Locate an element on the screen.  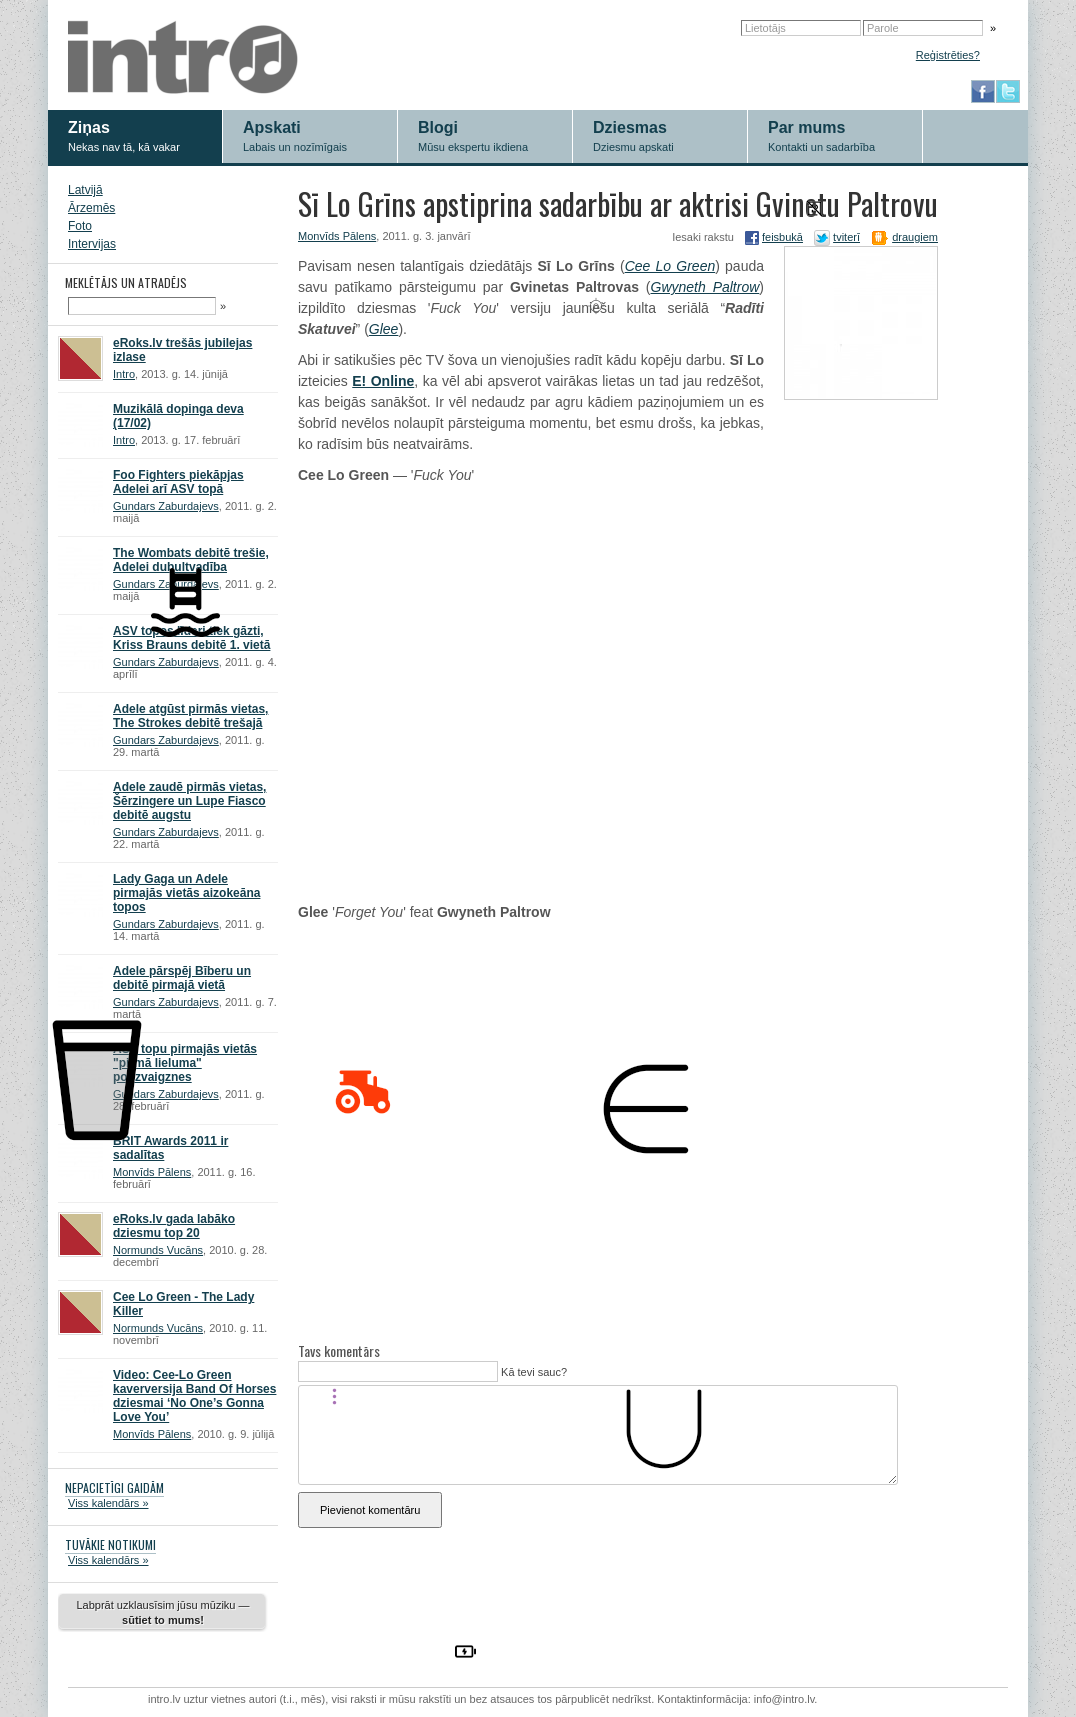
access farming or agriculture features is located at coordinates (362, 1091).